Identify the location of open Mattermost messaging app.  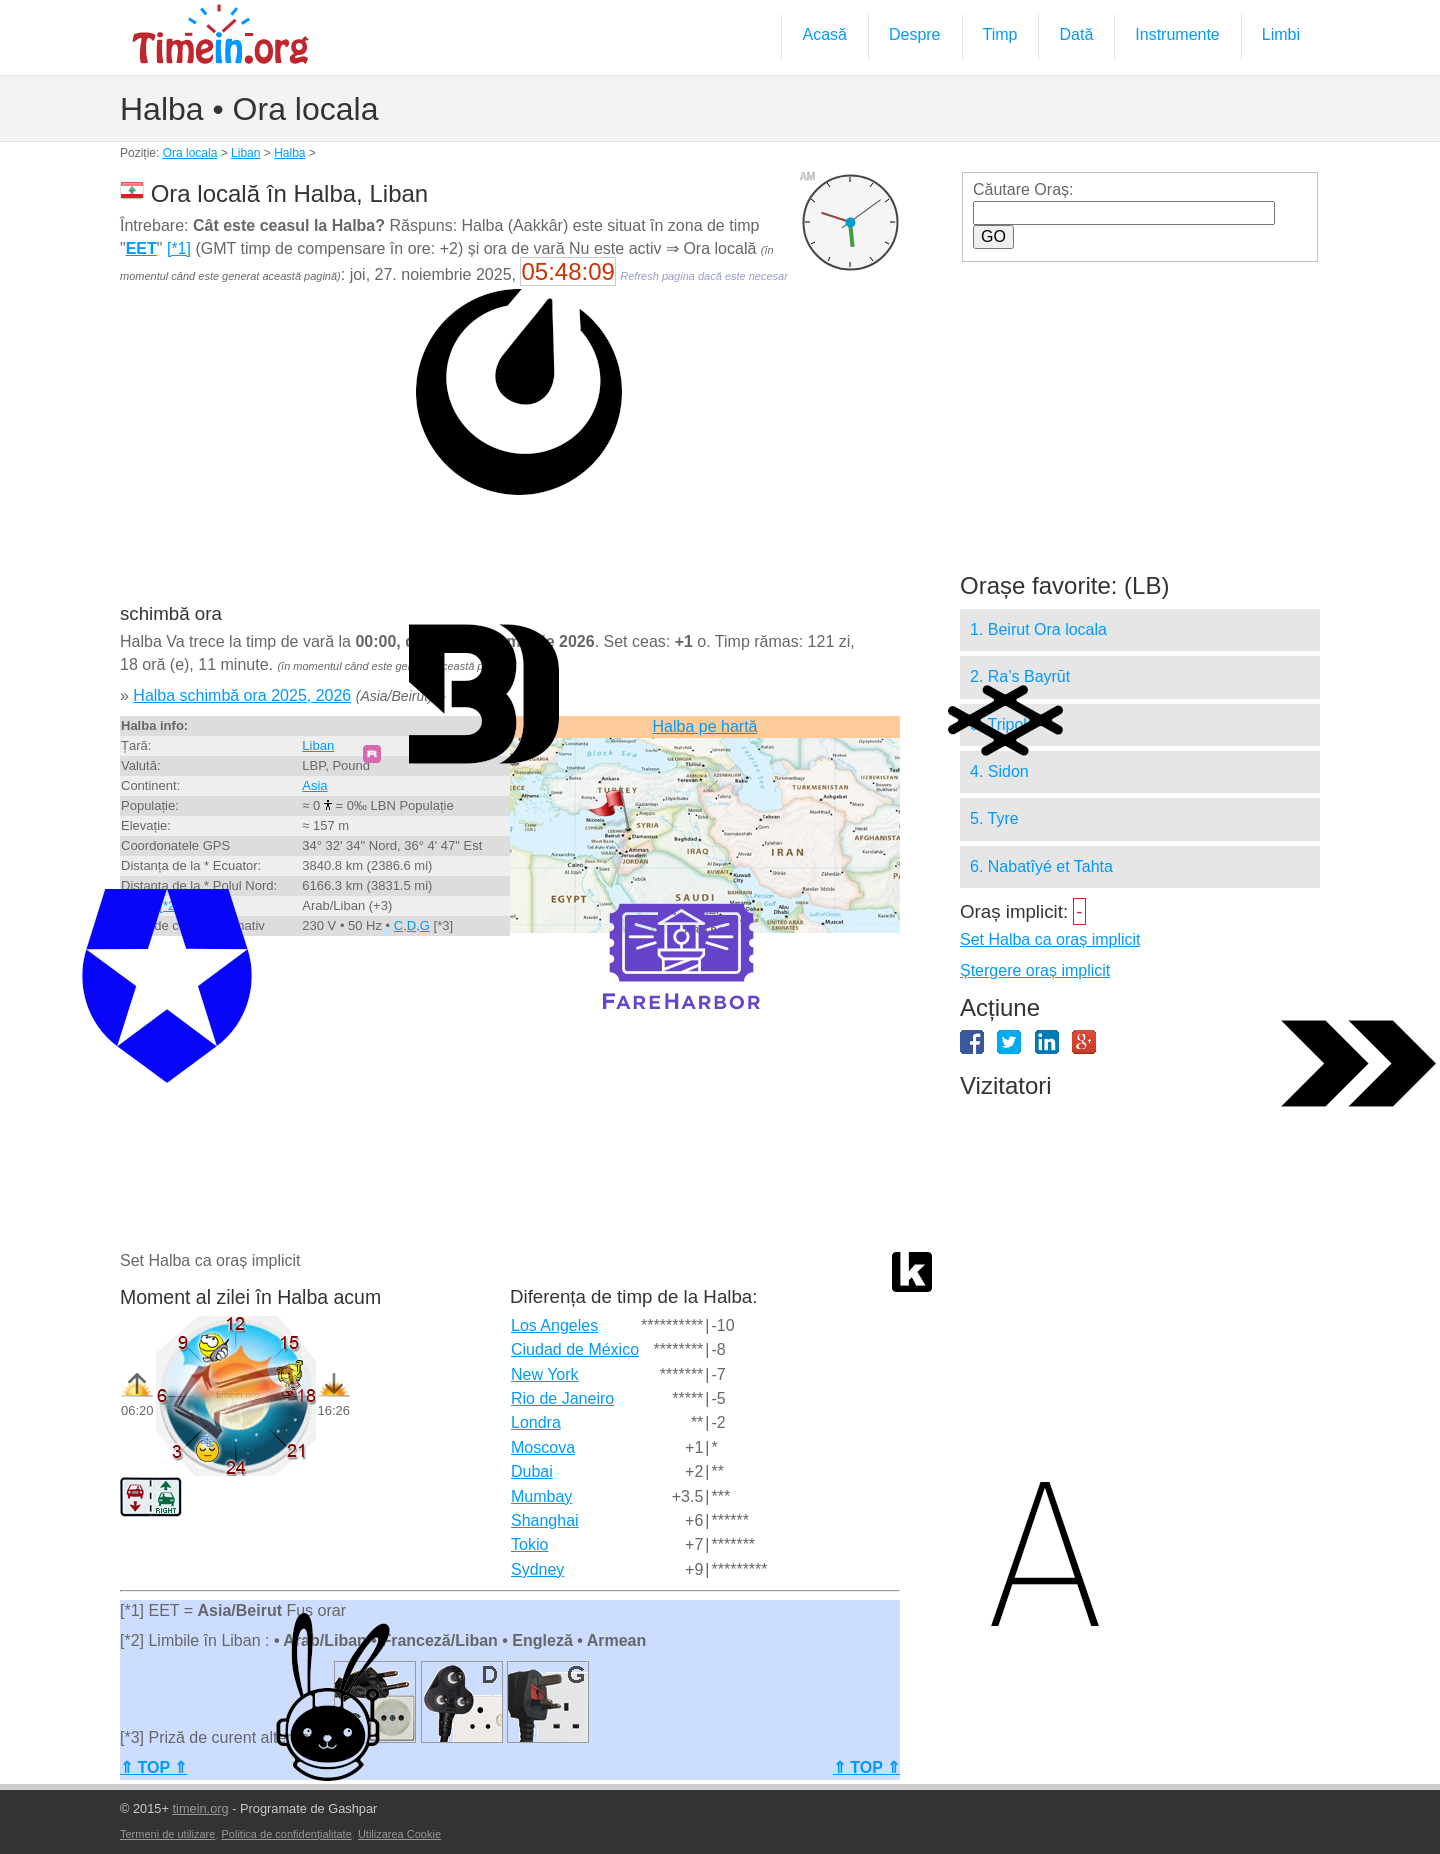
(519, 392).